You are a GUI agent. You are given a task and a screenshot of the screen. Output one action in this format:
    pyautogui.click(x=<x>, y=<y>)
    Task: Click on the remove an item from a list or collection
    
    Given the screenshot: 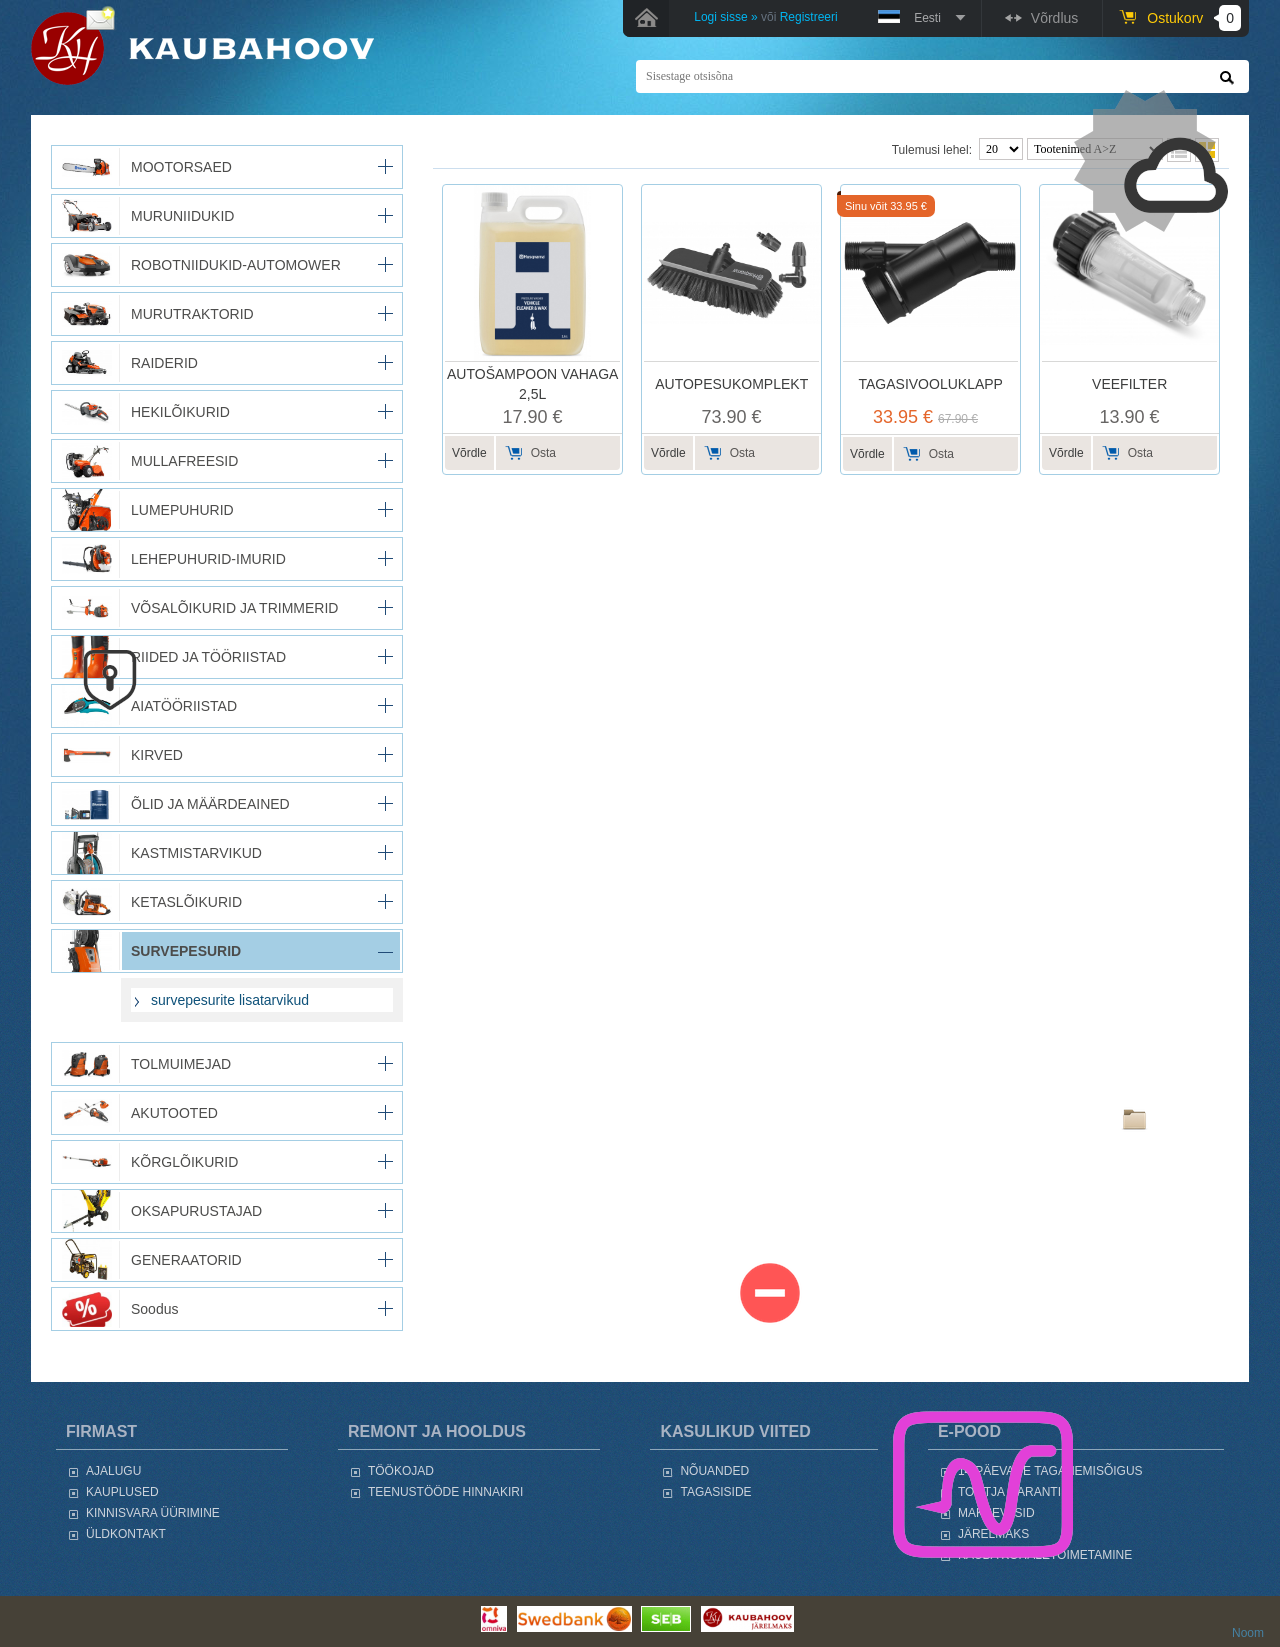 What is the action you would take?
    pyautogui.click(x=770, y=1293)
    